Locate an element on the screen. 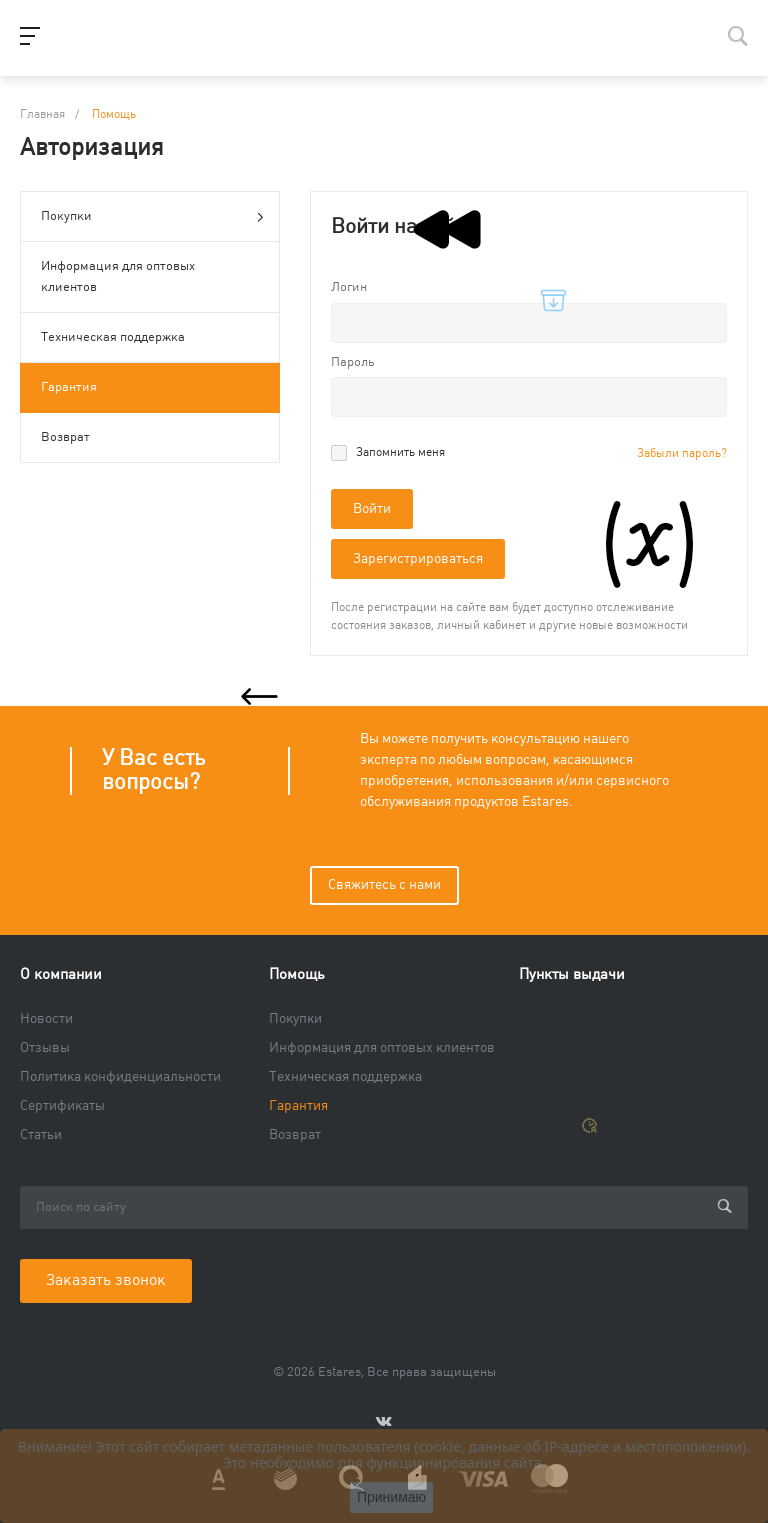  archive or move item to storage is located at coordinates (553, 300).